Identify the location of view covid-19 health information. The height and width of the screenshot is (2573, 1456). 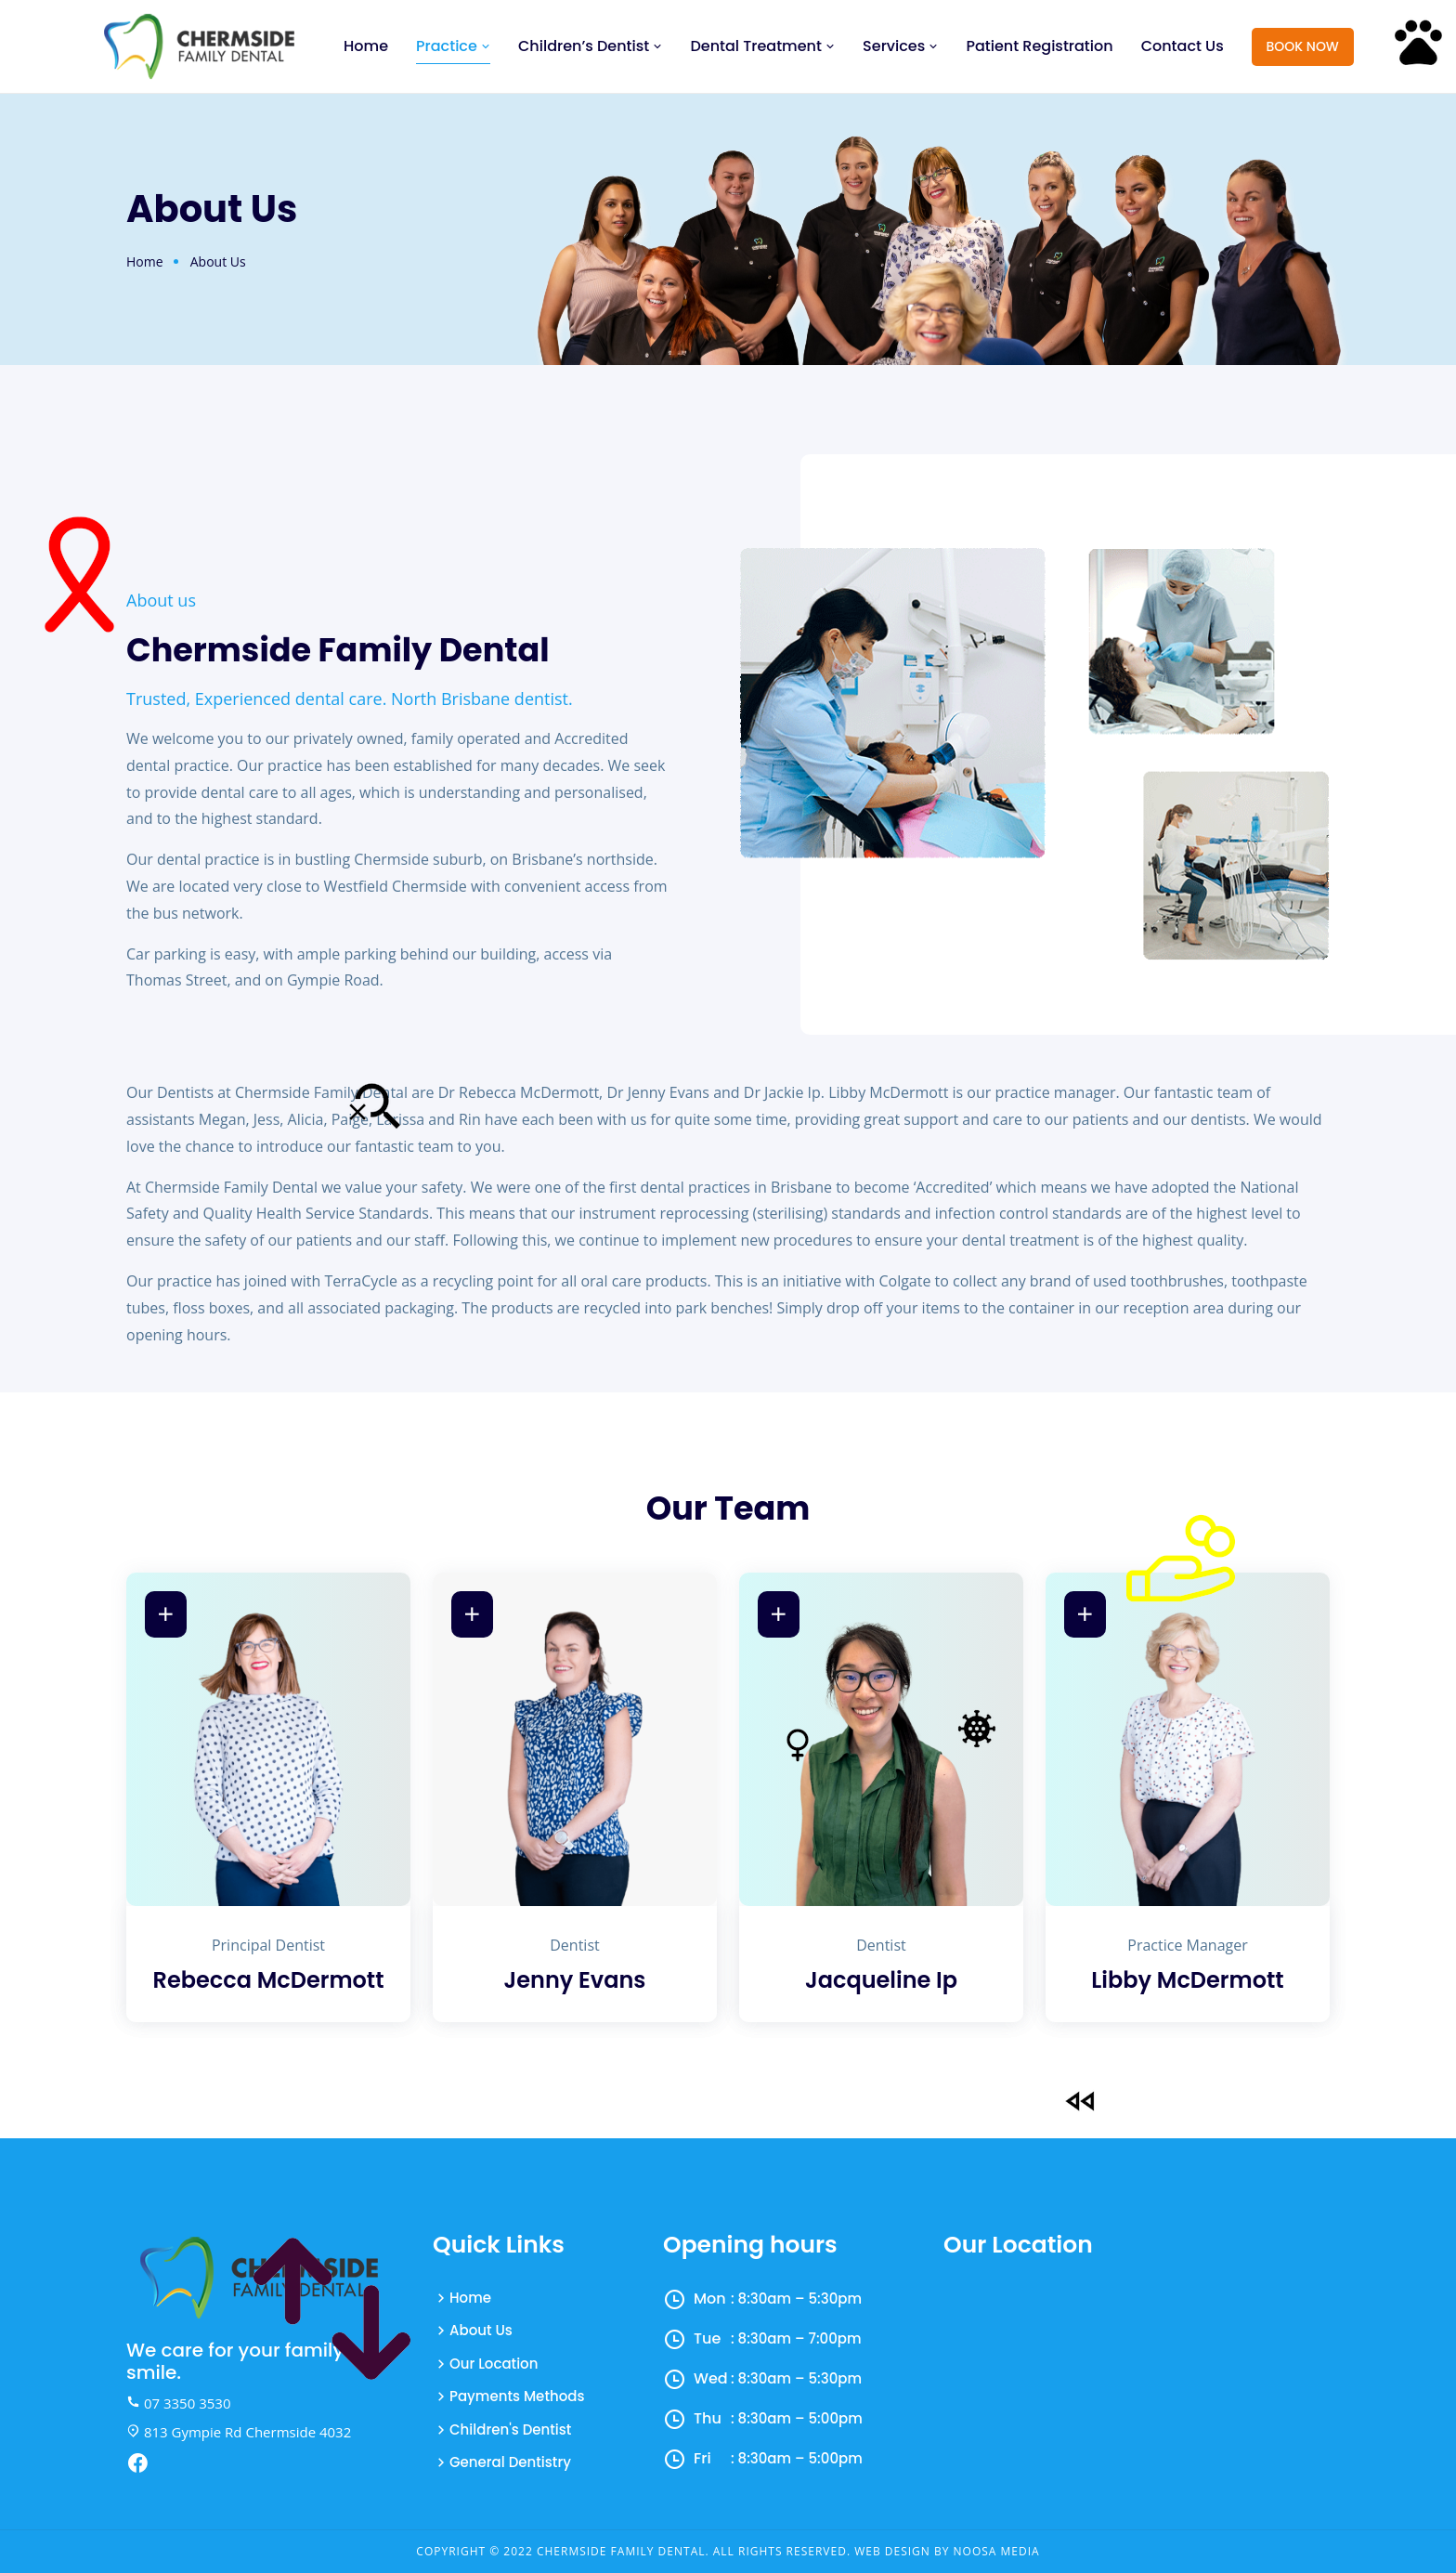
(977, 1729).